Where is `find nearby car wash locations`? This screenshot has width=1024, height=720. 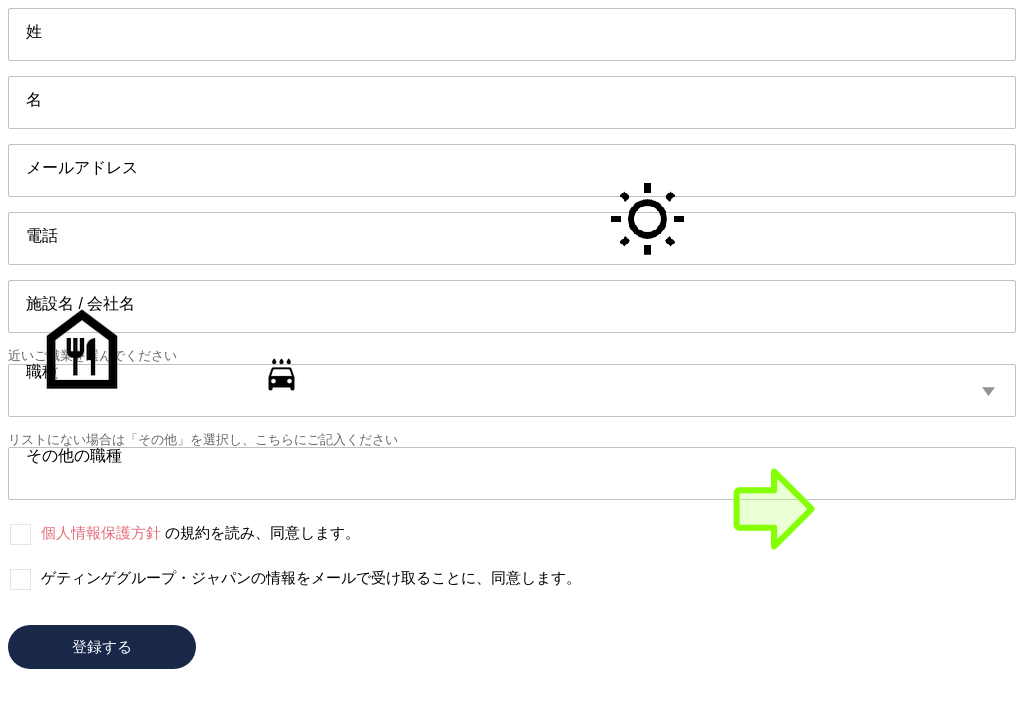
find nearby car wash locations is located at coordinates (281, 374).